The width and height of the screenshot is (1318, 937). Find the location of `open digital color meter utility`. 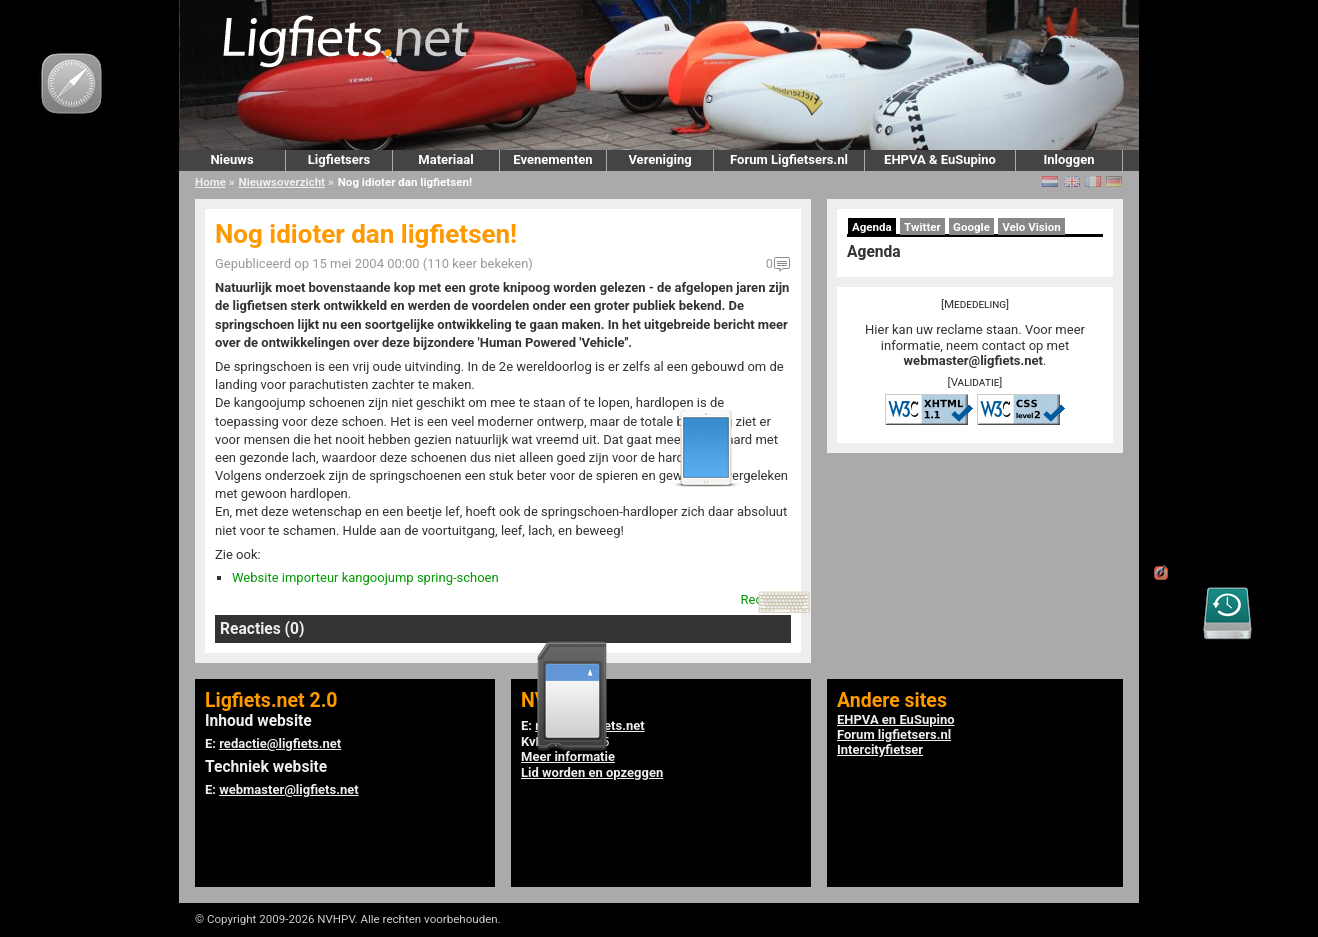

open digital color meter utility is located at coordinates (1161, 573).